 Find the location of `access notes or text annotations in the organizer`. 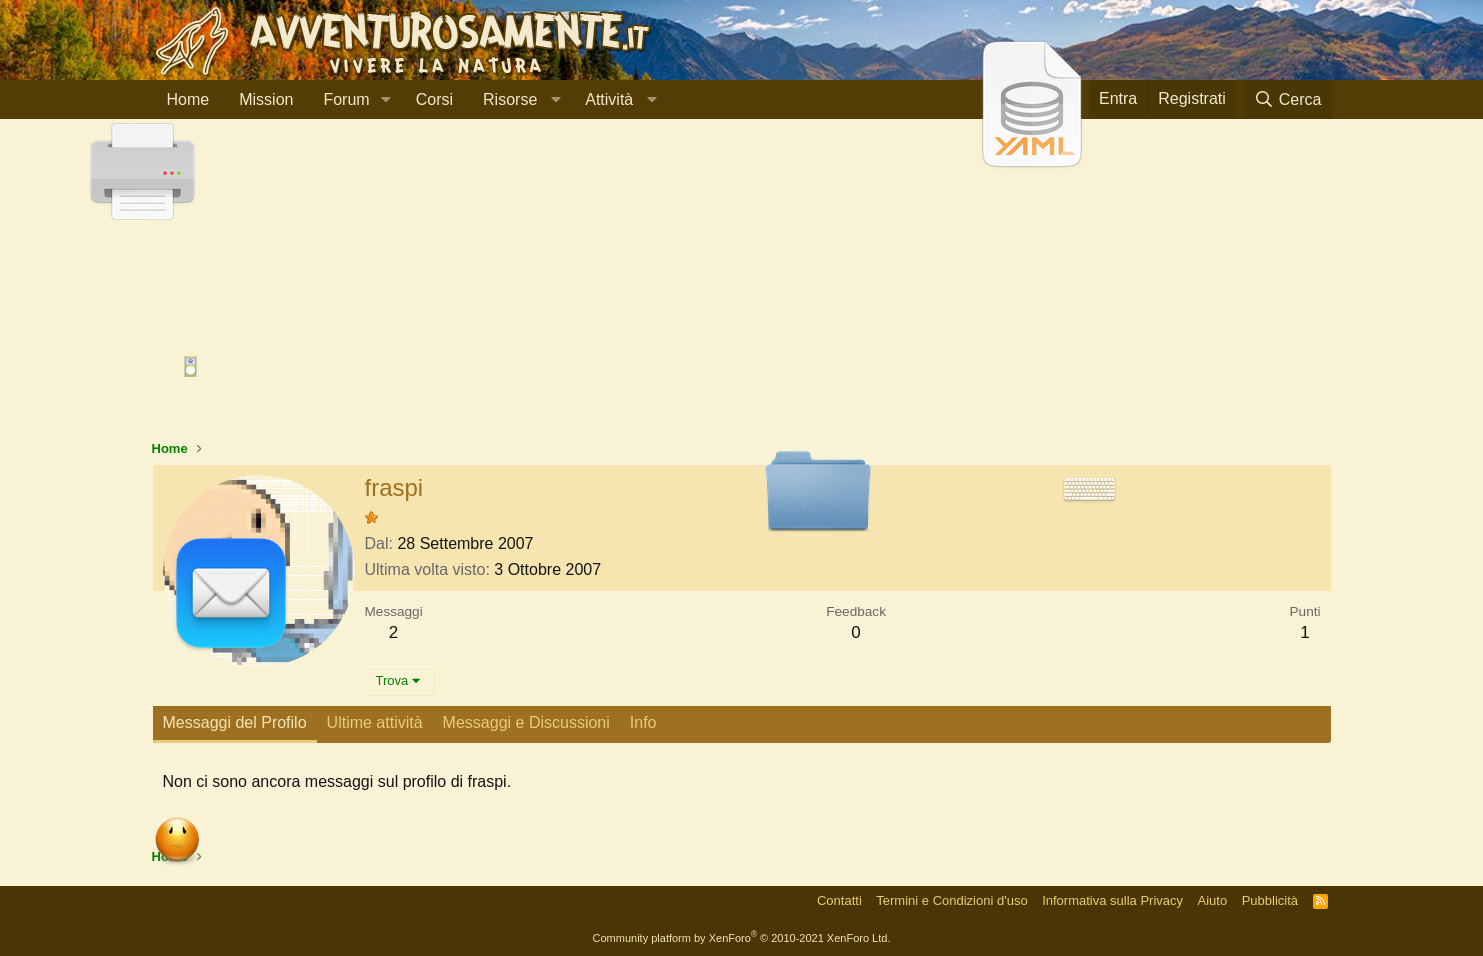

access notes or text annotations in the organizer is located at coordinates (818, 494).